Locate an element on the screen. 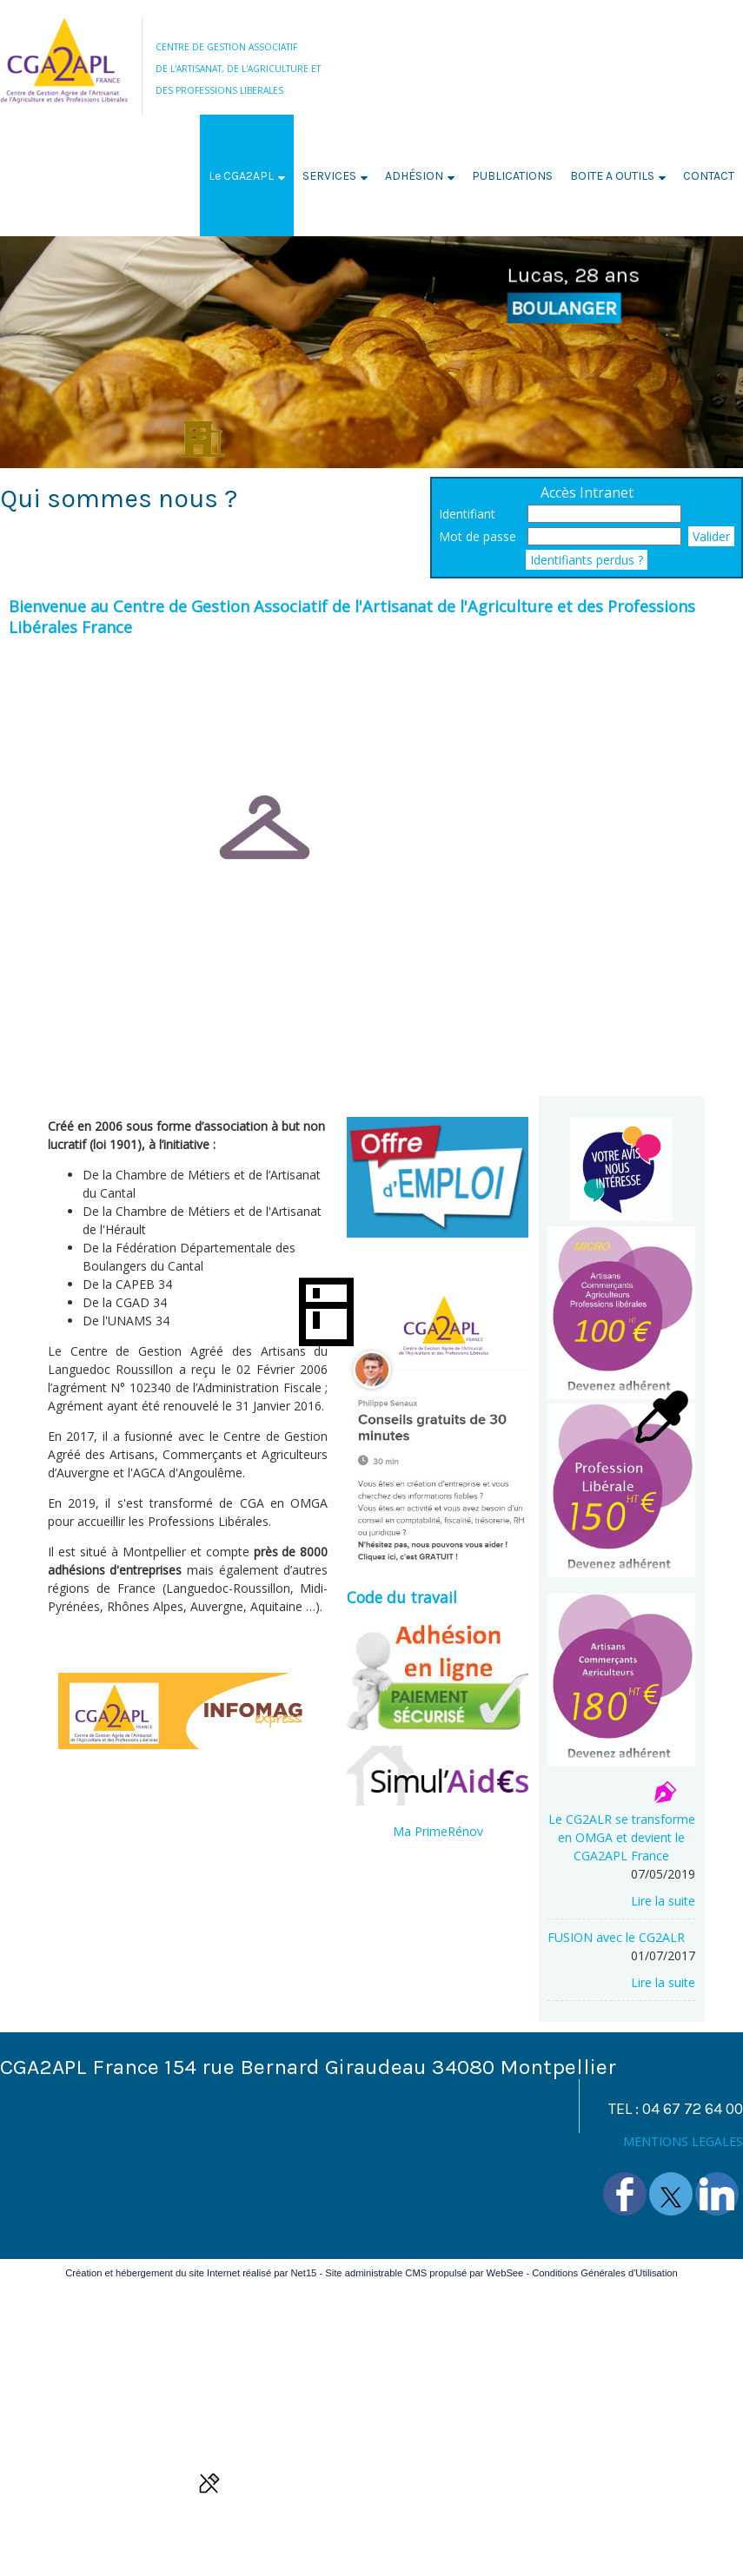 The width and height of the screenshot is (743, 2576). access kitchen or food-related settings is located at coordinates (326, 1311).